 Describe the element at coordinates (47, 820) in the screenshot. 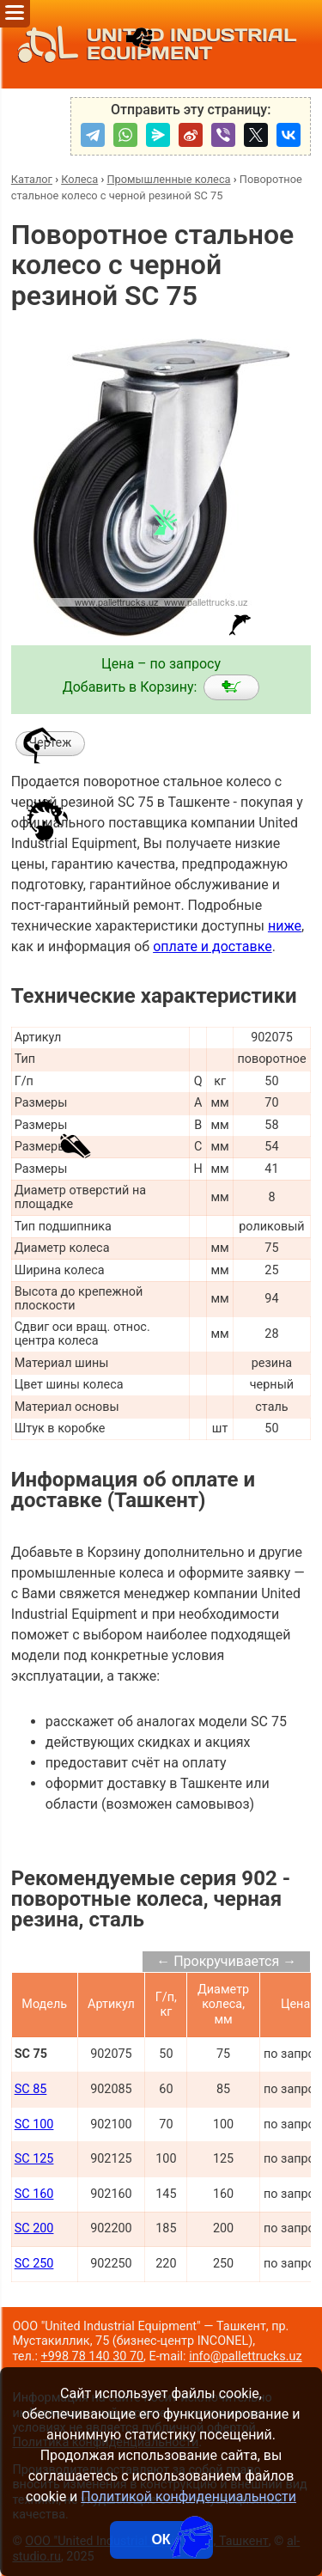

I see `indicates a pest or infestation in a farming/gardening game` at that location.